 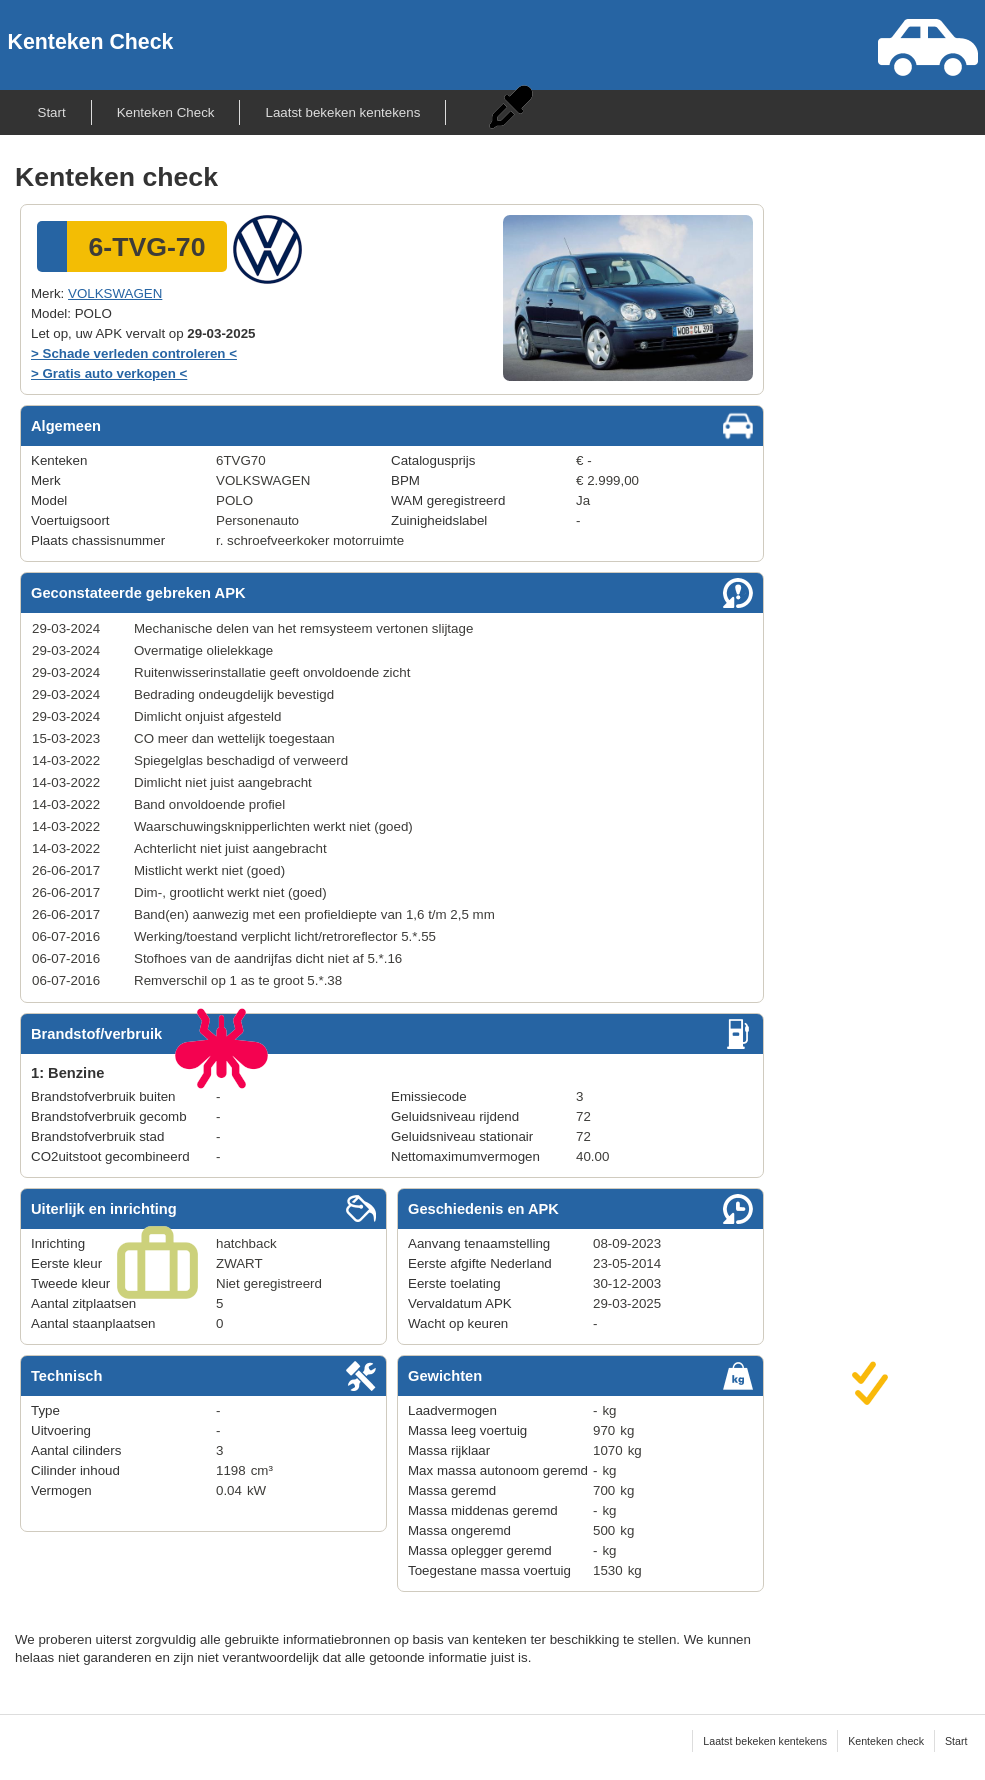 I want to click on access work or business-related content, so click(x=157, y=1262).